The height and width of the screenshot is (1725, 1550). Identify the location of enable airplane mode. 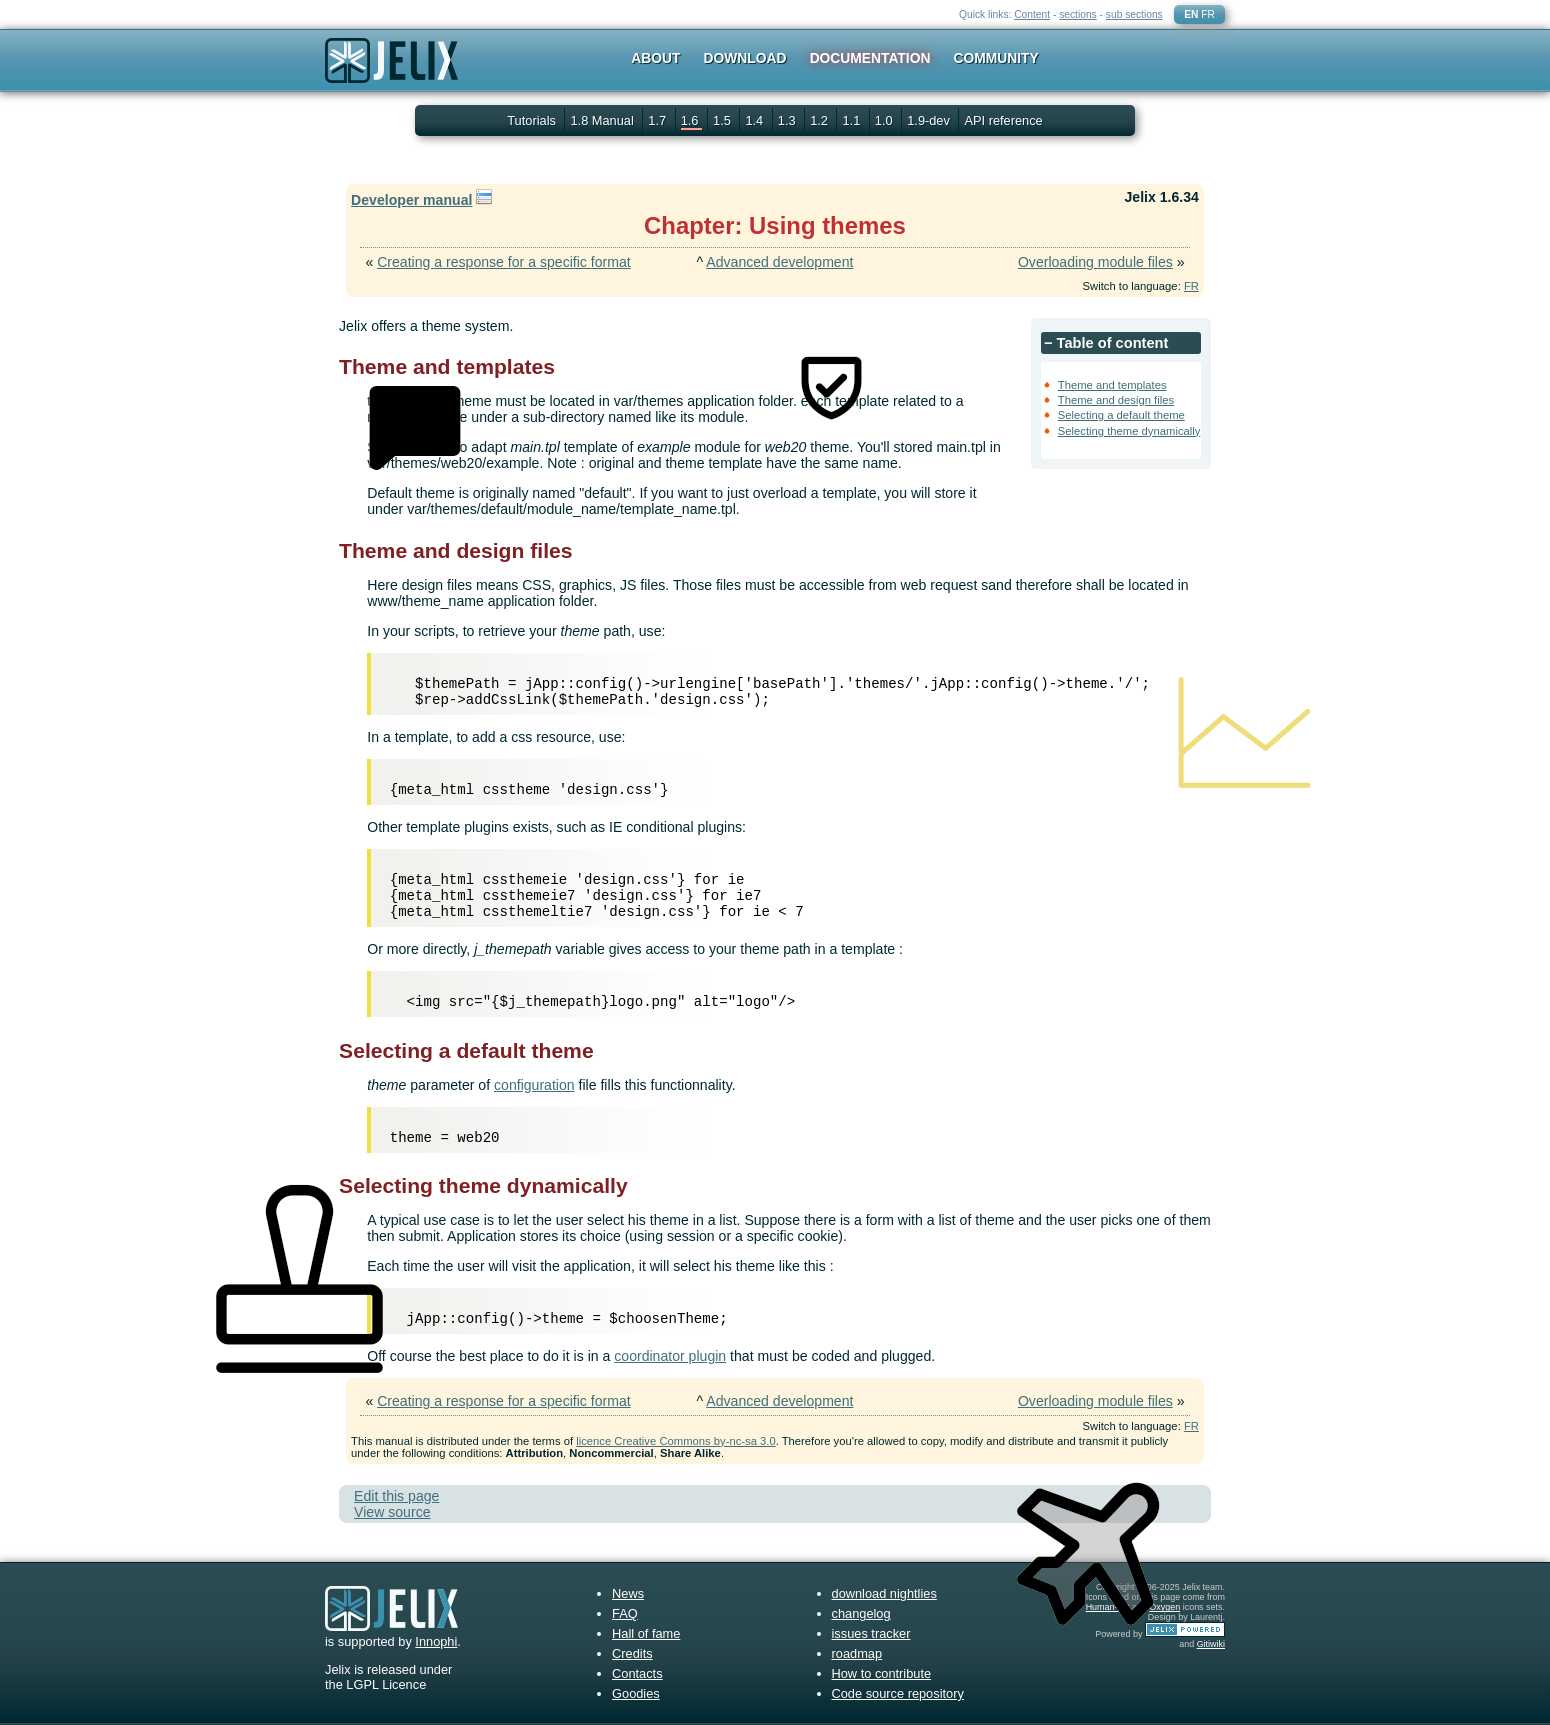
(1091, 1551).